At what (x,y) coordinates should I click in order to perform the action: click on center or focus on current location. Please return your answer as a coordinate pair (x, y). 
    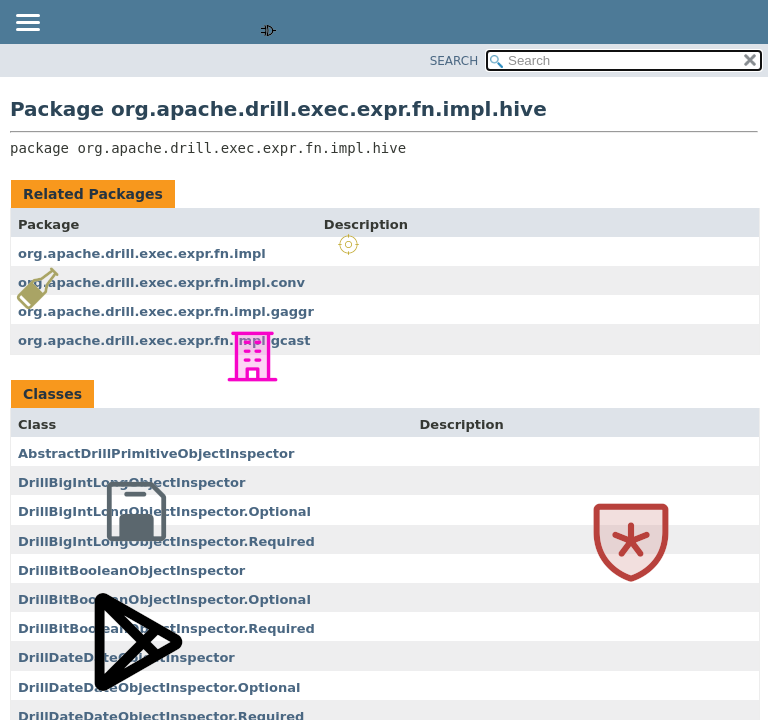
    Looking at the image, I should click on (348, 244).